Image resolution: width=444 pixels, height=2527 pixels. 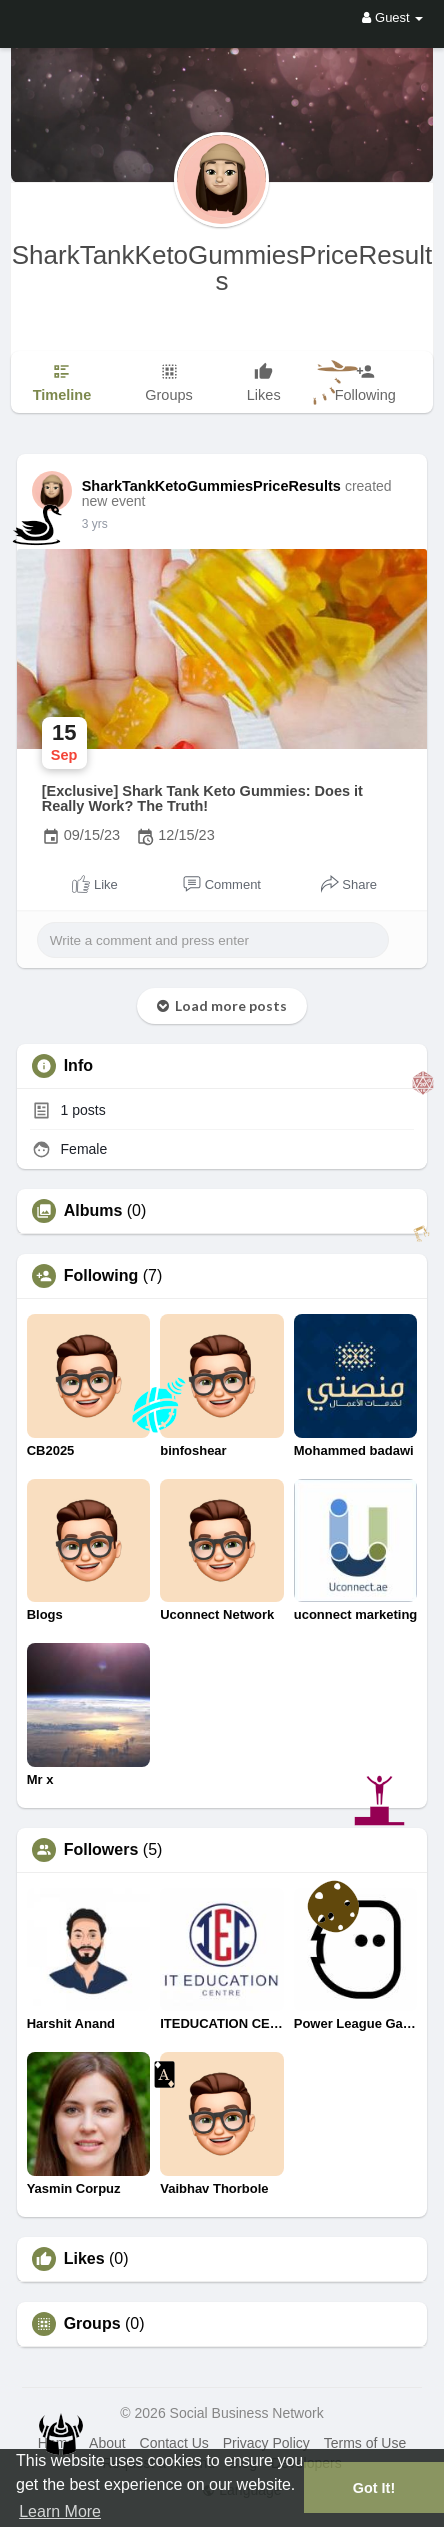 What do you see at coordinates (333, 1906) in the screenshot?
I see `accept or manage cookie preferences` at bounding box center [333, 1906].